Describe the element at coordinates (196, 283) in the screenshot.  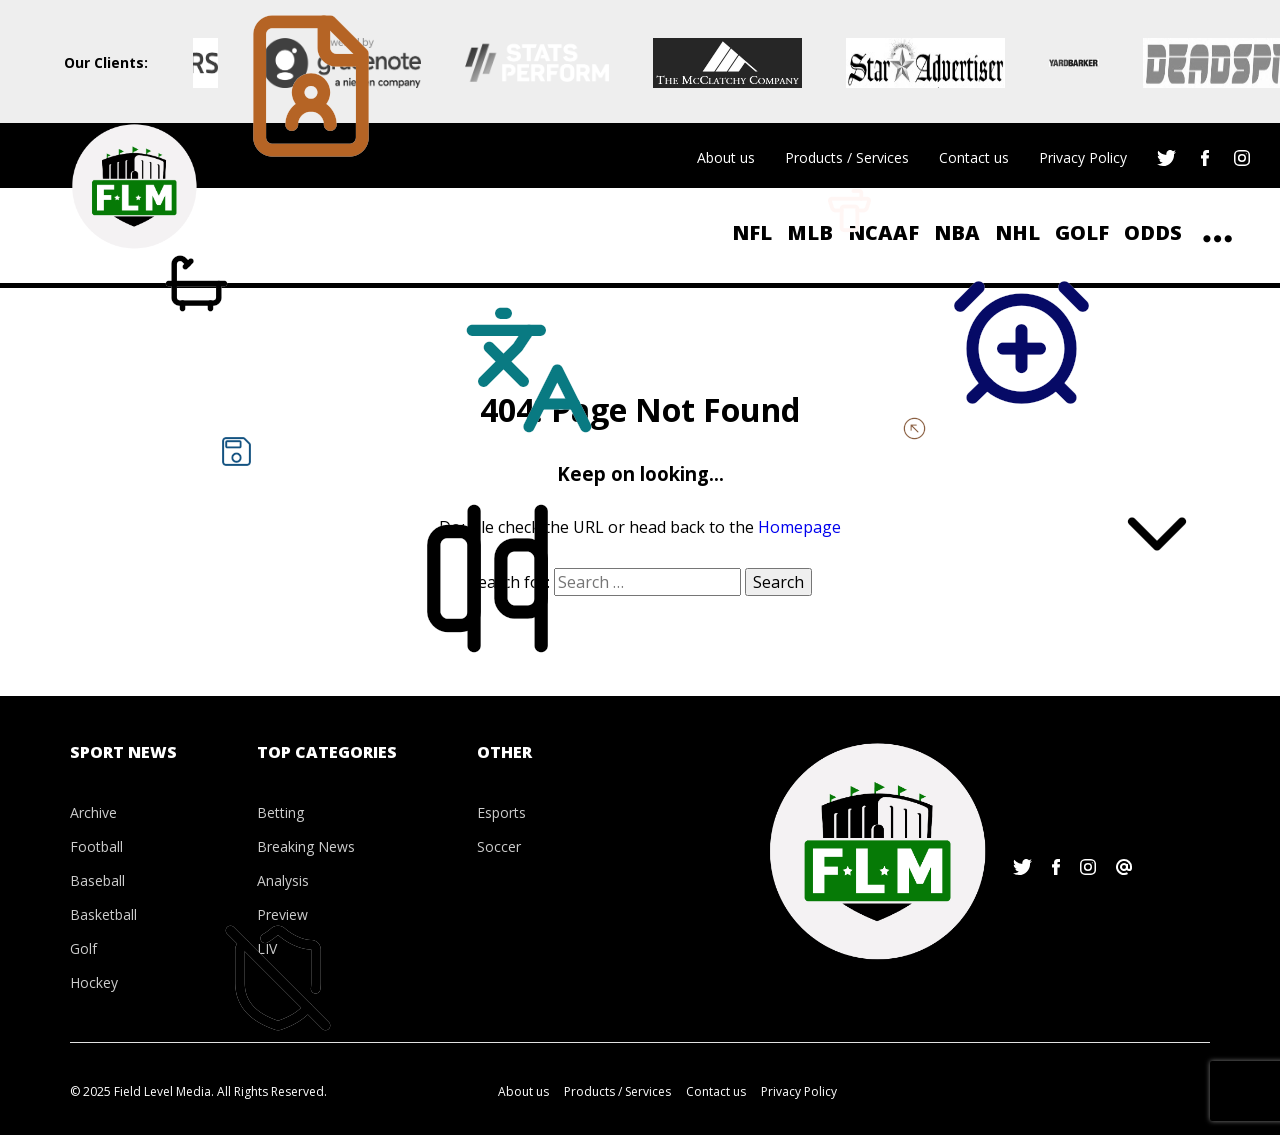
I see `bathroom amenity indicator` at that location.